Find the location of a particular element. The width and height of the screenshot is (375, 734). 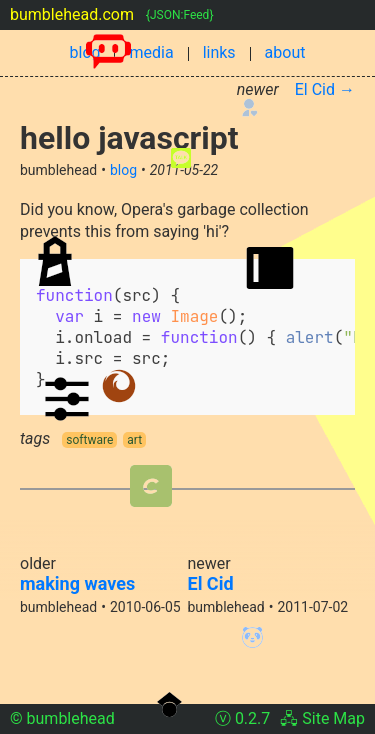

craft cms logo is located at coordinates (151, 486).